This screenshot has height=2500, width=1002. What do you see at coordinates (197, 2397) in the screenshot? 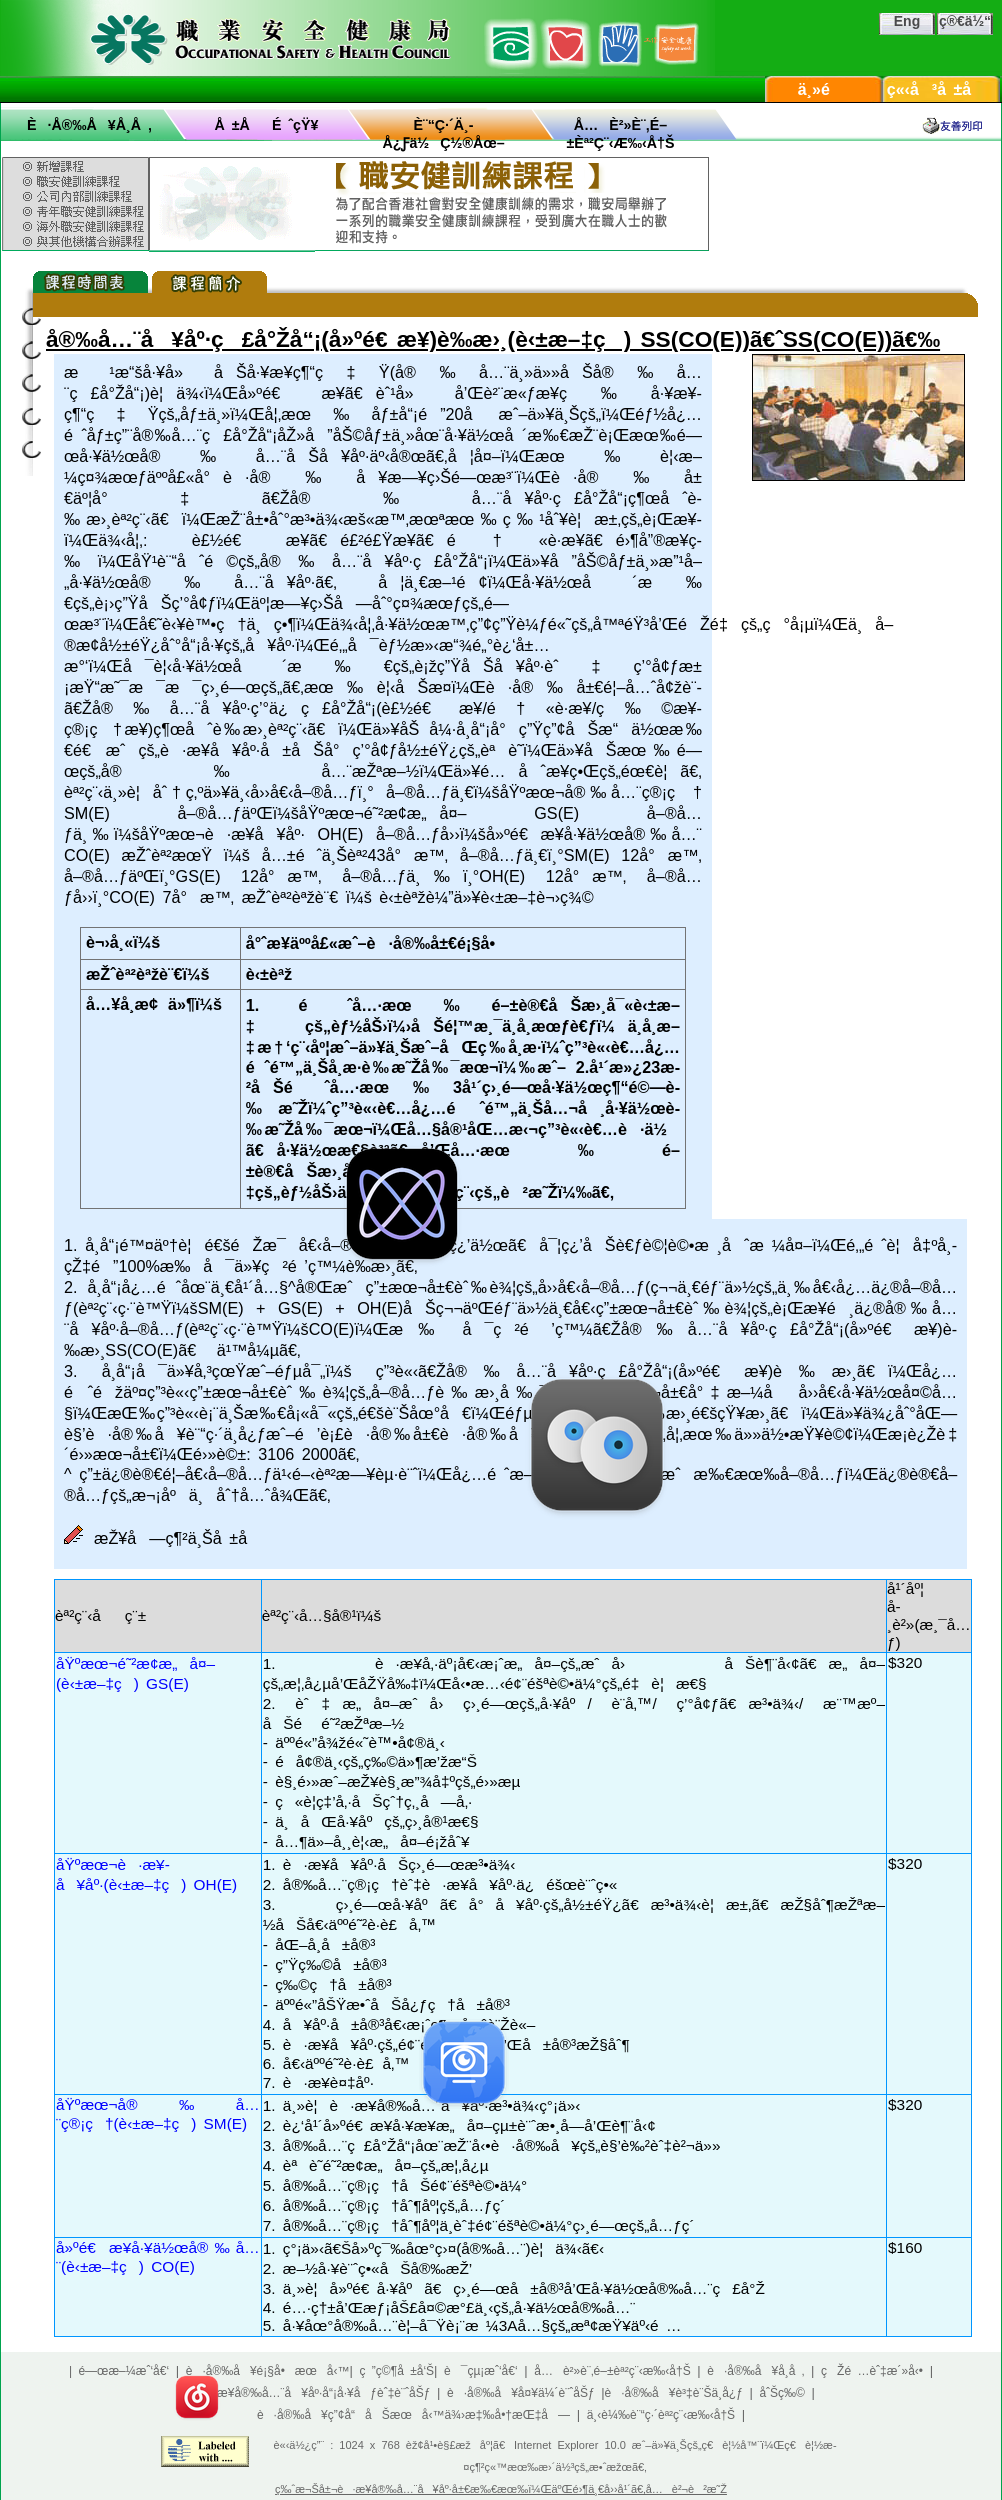
I see `open netease cloud music app` at bounding box center [197, 2397].